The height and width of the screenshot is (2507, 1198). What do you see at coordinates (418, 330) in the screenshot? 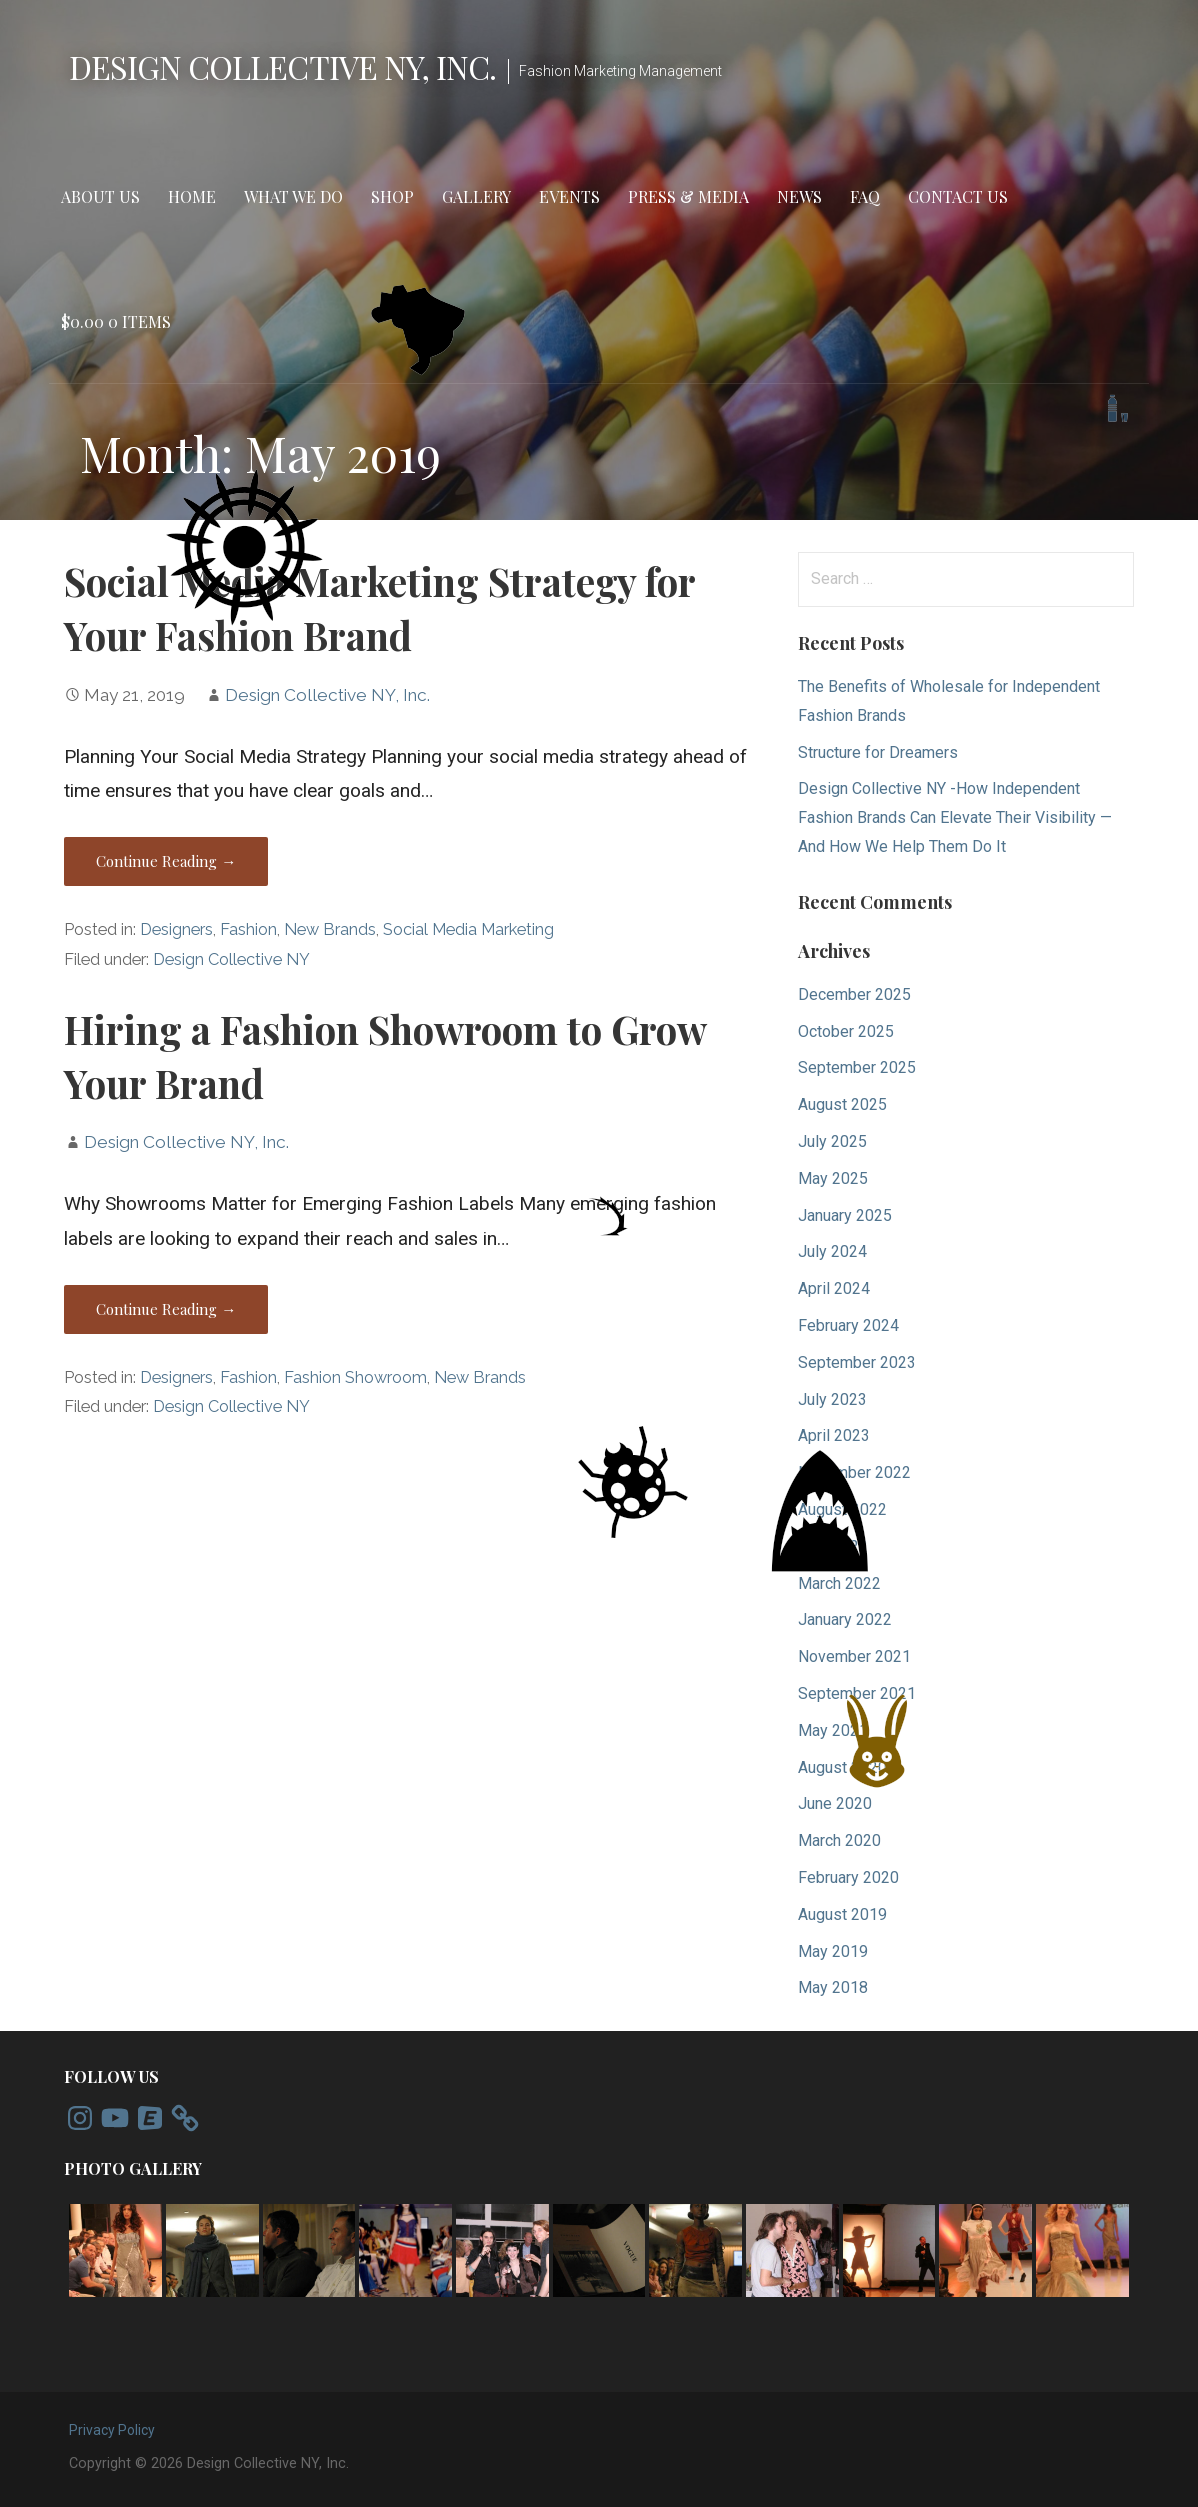
I see `select brazil as your country or region` at bounding box center [418, 330].